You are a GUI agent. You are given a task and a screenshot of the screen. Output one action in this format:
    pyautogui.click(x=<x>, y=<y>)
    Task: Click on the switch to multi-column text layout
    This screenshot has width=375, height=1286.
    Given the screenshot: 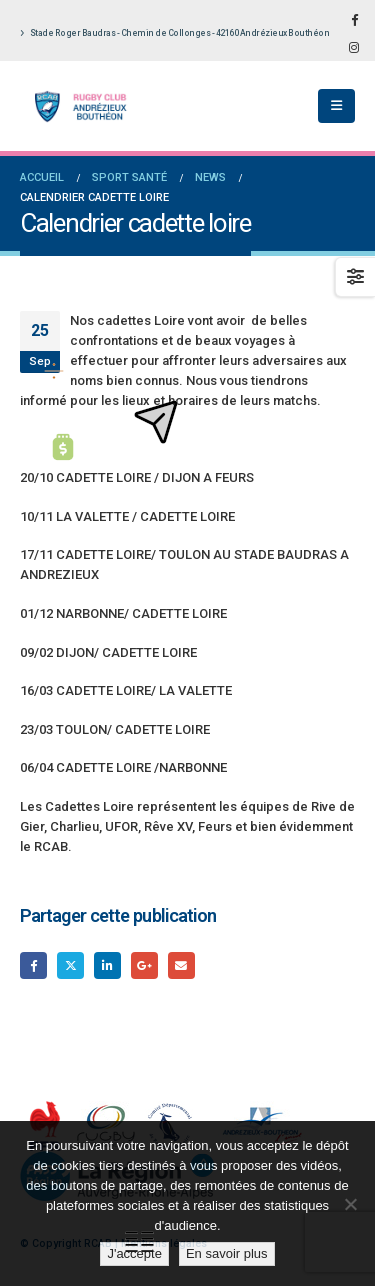 What is the action you would take?
    pyautogui.click(x=139, y=1242)
    